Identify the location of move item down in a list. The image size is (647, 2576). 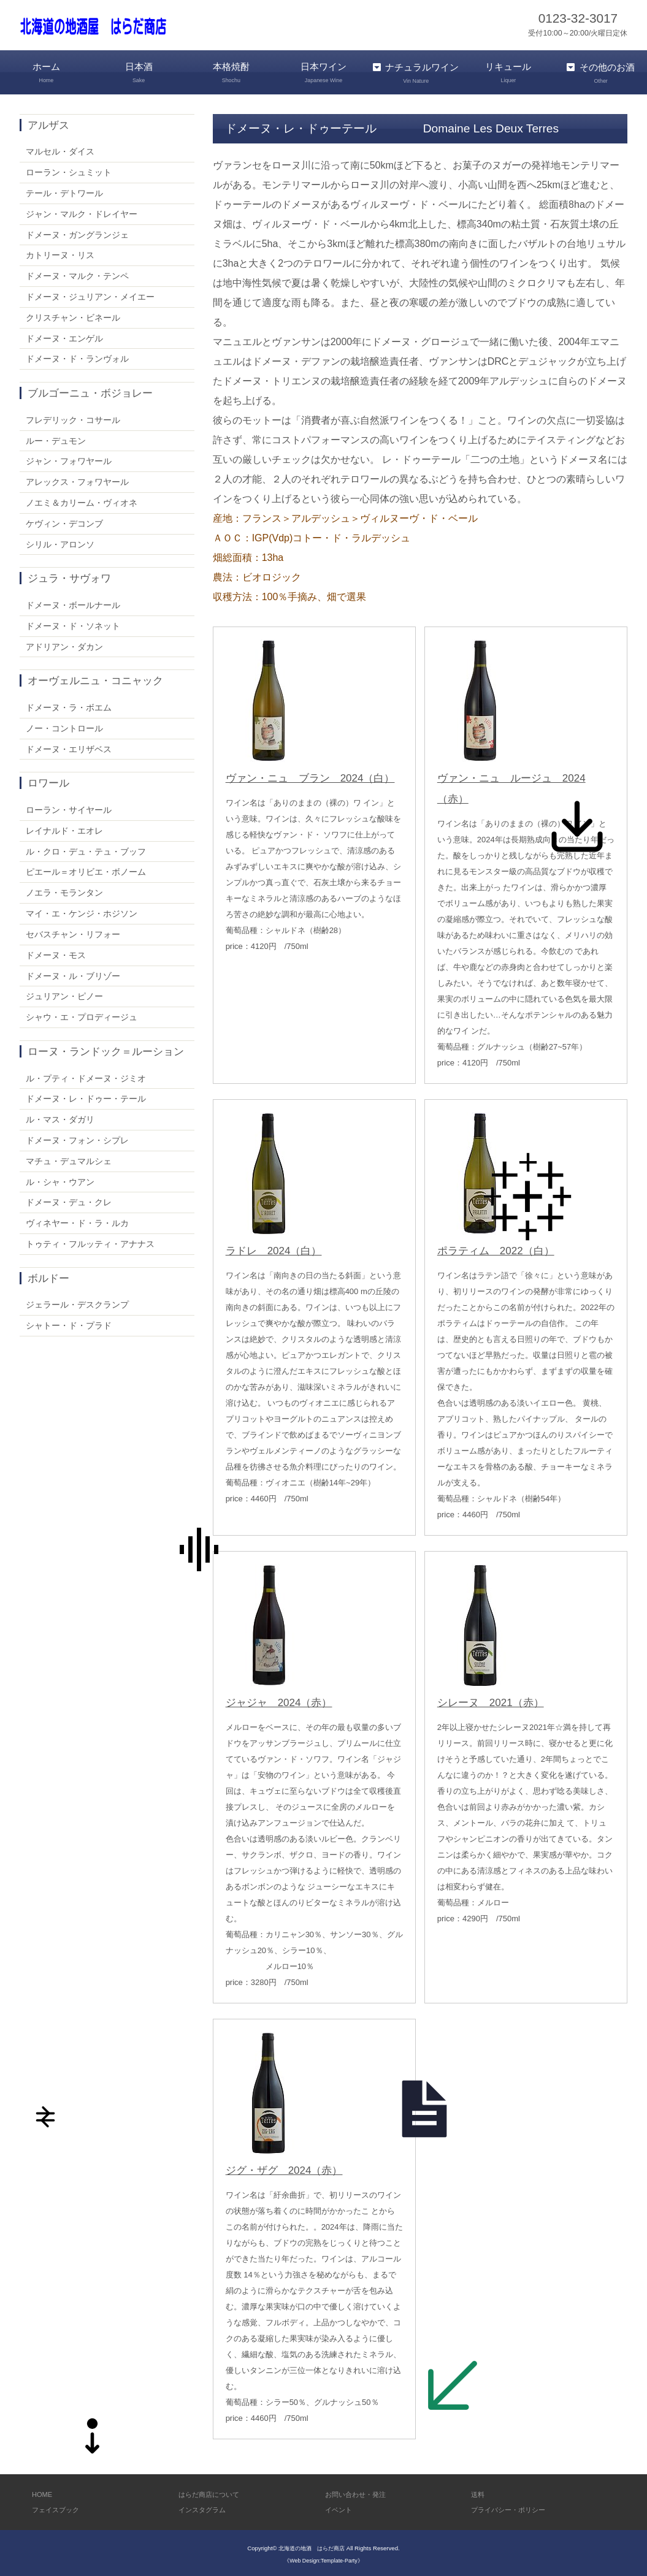
(92, 2436).